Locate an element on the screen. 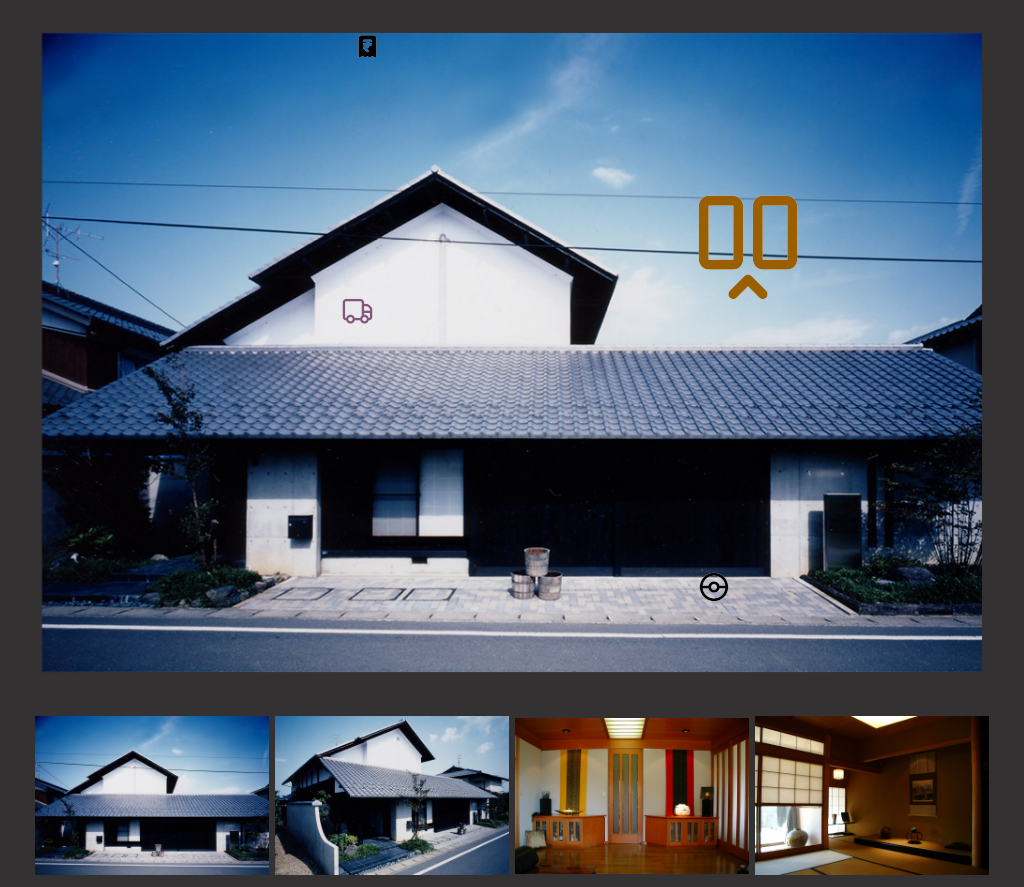  view payment receipt in rupees is located at coordinates (367, 46).